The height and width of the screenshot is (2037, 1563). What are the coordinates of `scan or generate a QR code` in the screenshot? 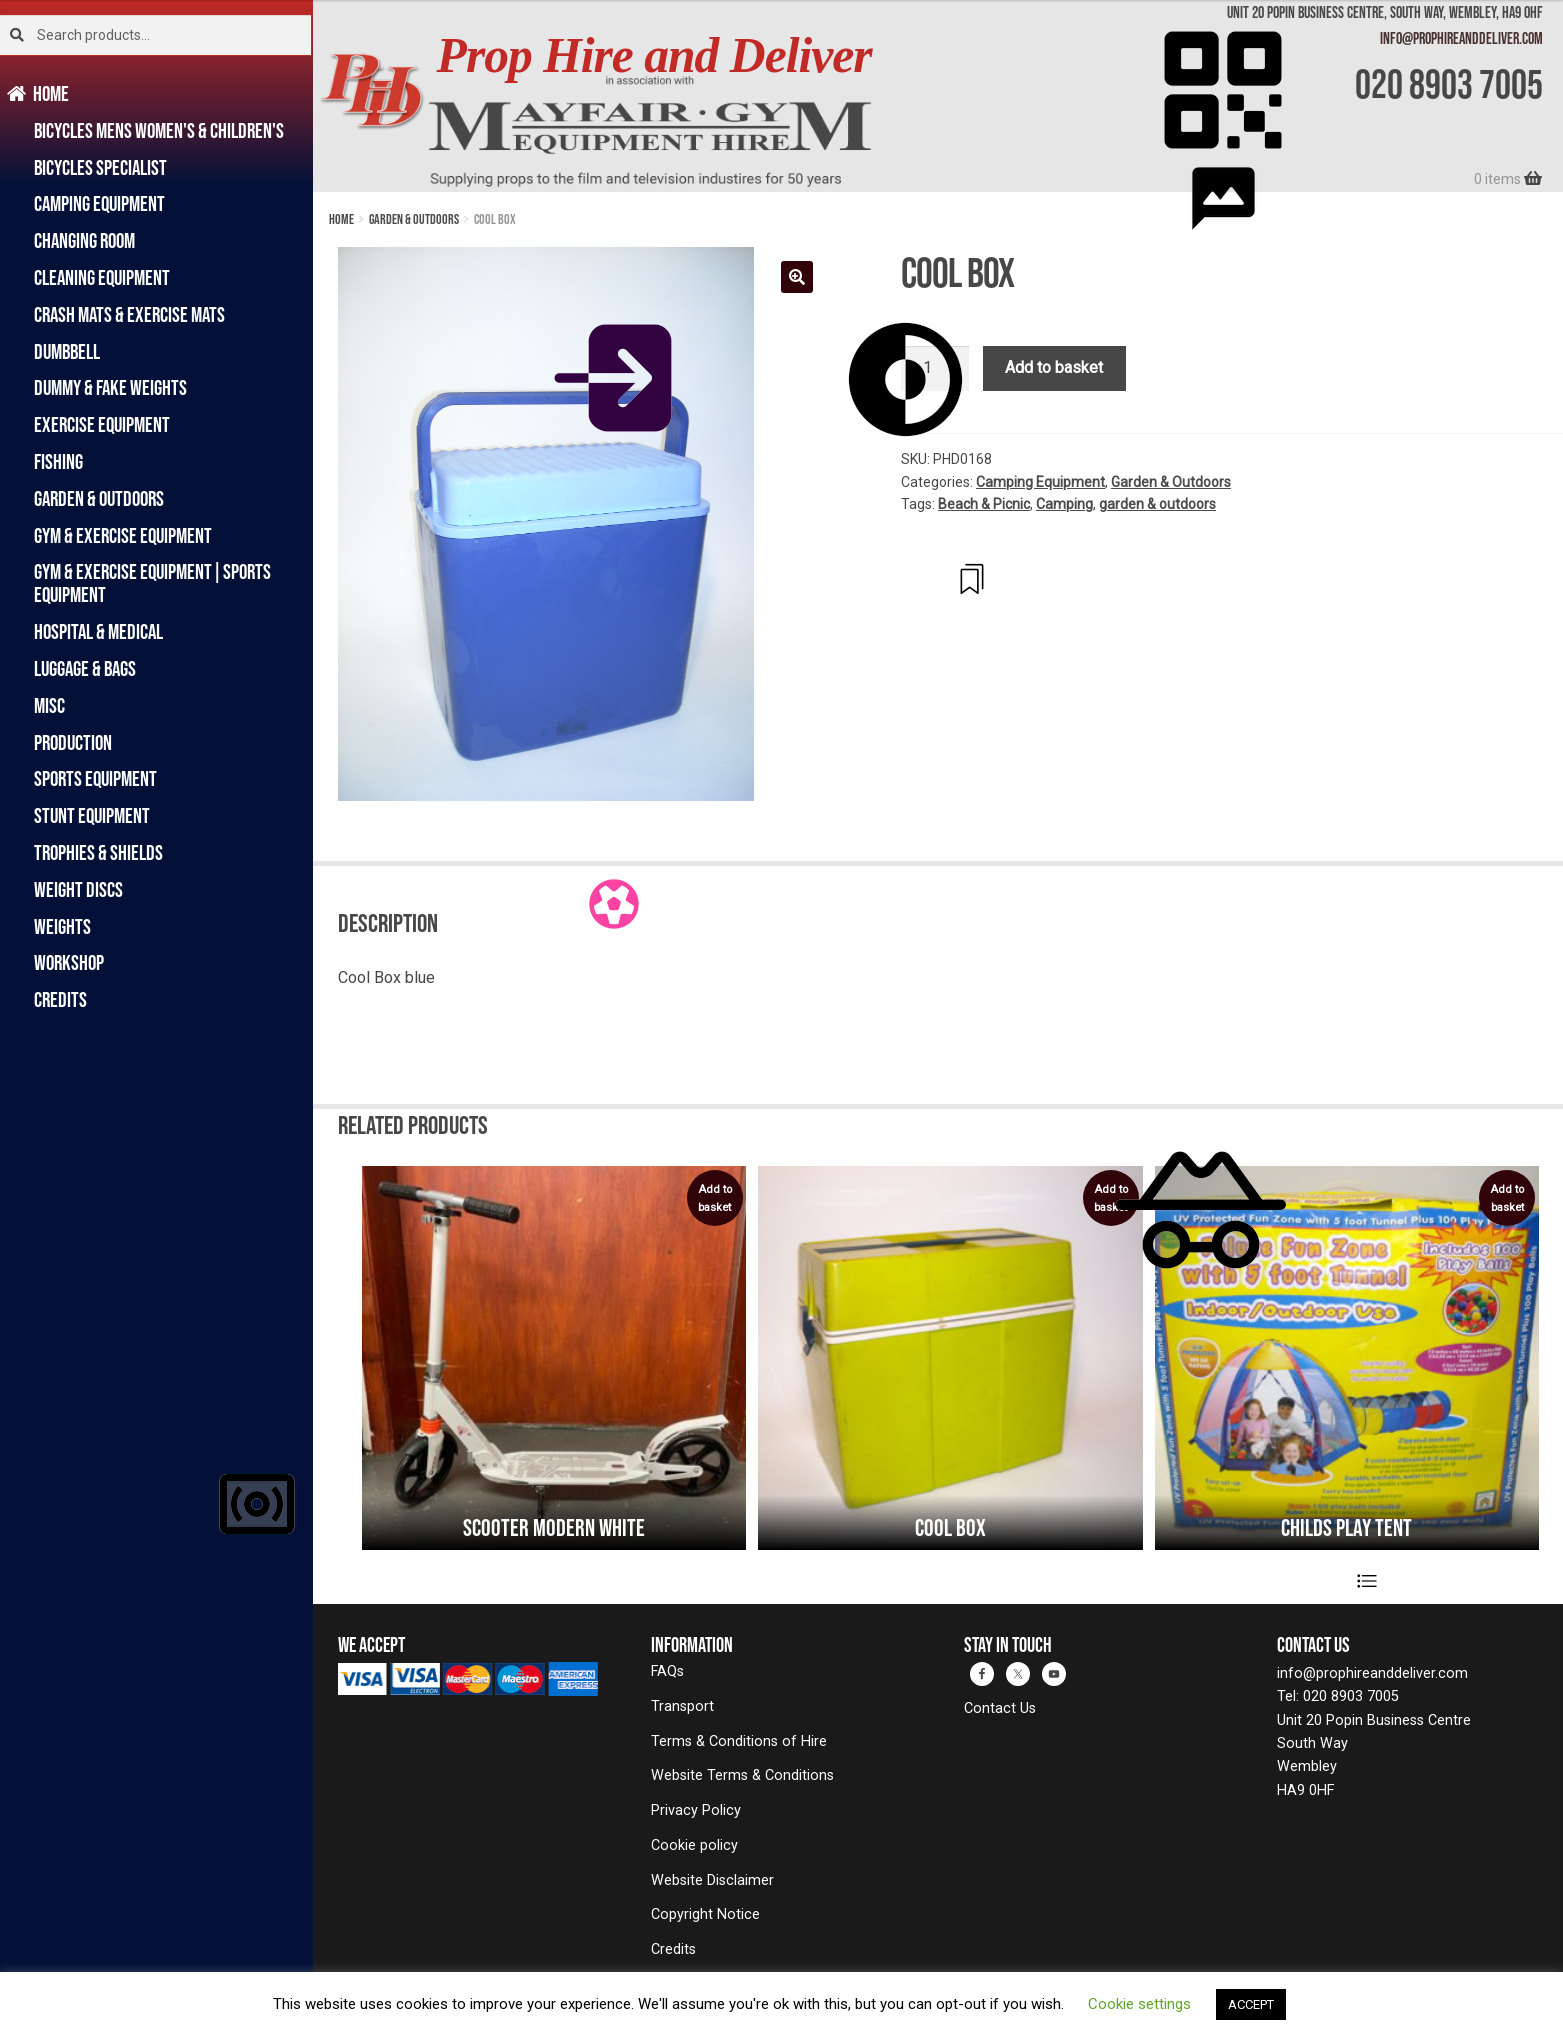 It's located at (1223, 90).